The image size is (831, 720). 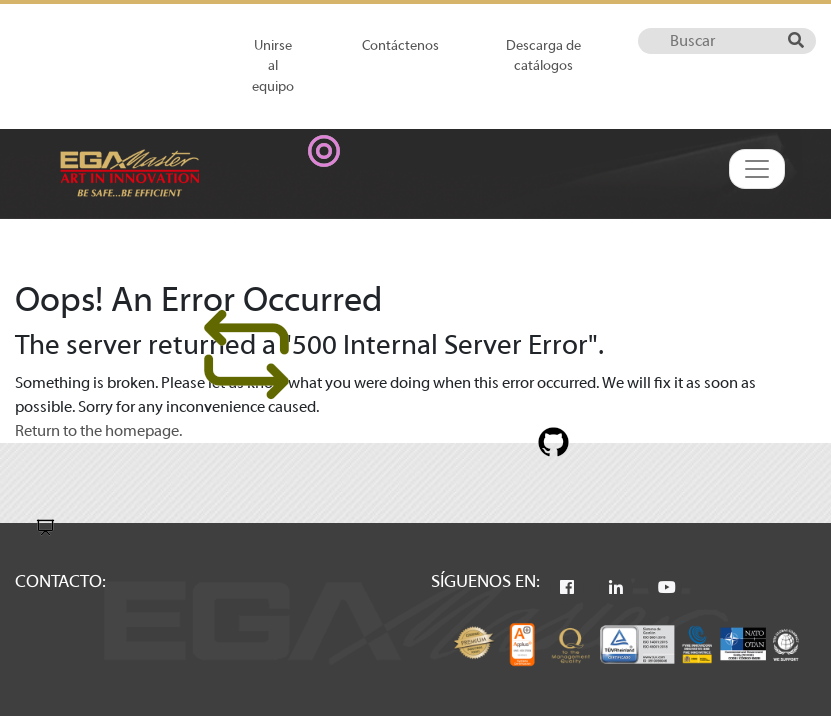 What do you see at coordinates (553, 442) in the screenshot?
I see `visit github profile or repository` at bounding box center [553, 442].